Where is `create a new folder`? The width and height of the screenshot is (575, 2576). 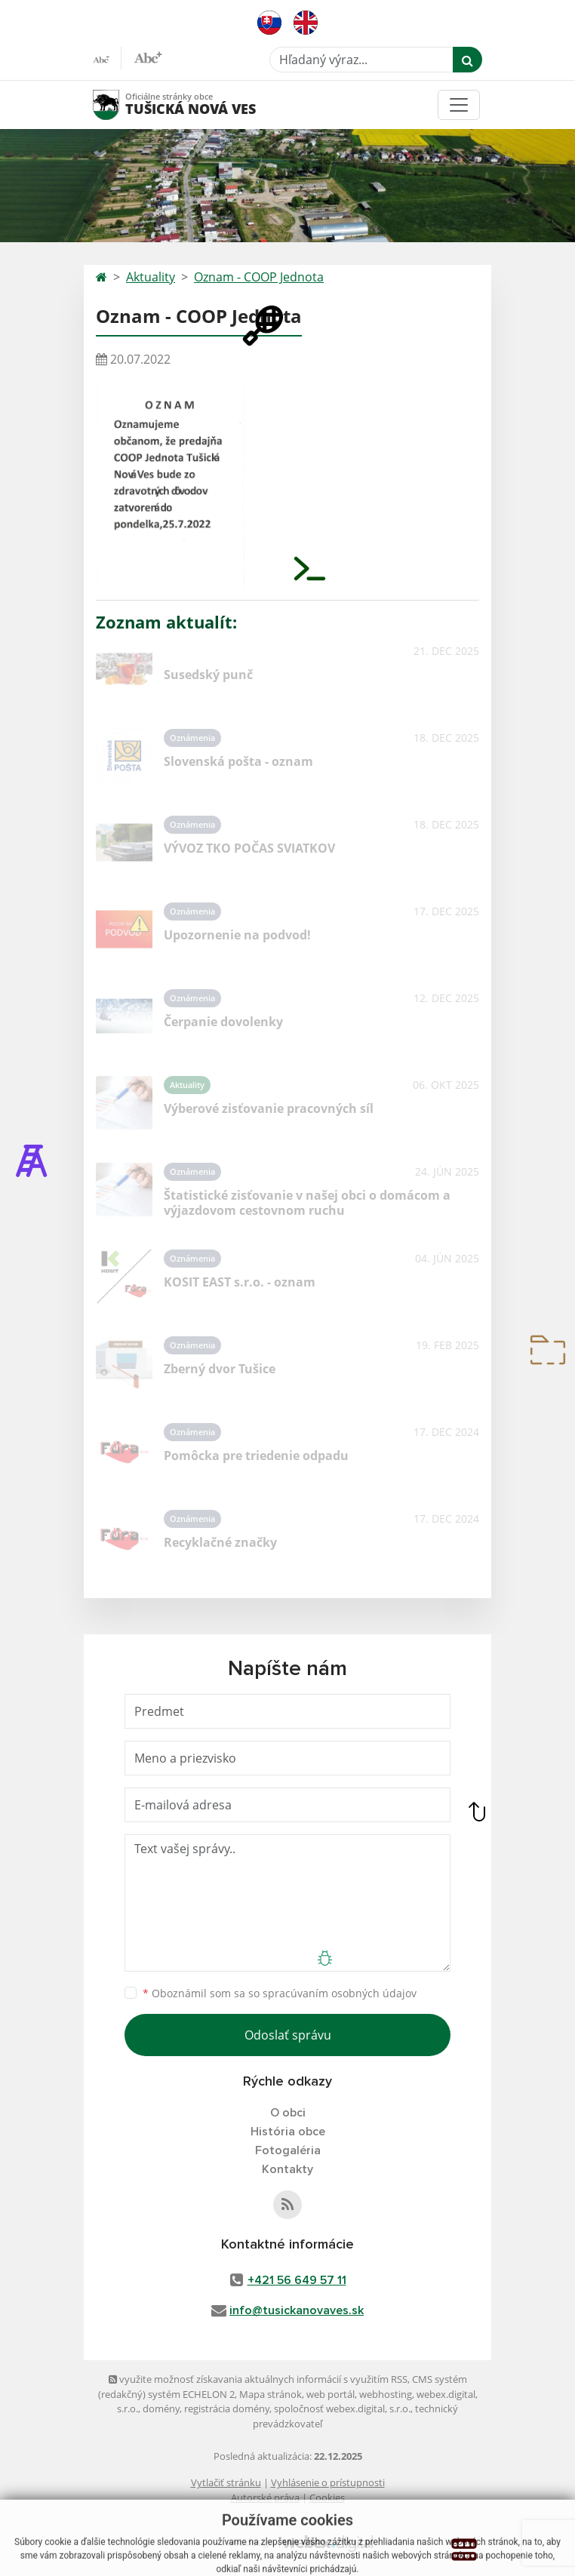 create a new folder is located at coordinates (548, 1350).